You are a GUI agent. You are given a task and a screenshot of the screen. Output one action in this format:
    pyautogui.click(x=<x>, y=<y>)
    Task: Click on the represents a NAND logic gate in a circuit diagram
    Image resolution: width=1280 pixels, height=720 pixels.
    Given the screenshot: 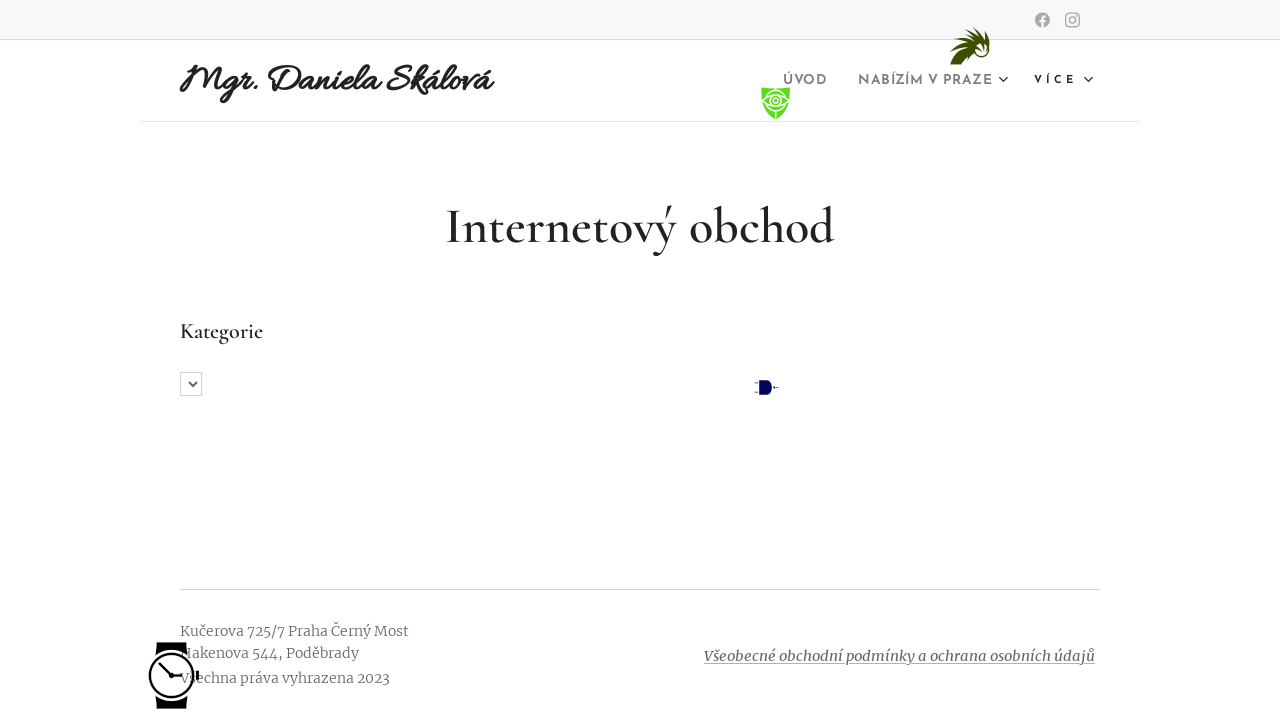 What is the action you would take?
    pyautogui.click(x=766, y=387)
    